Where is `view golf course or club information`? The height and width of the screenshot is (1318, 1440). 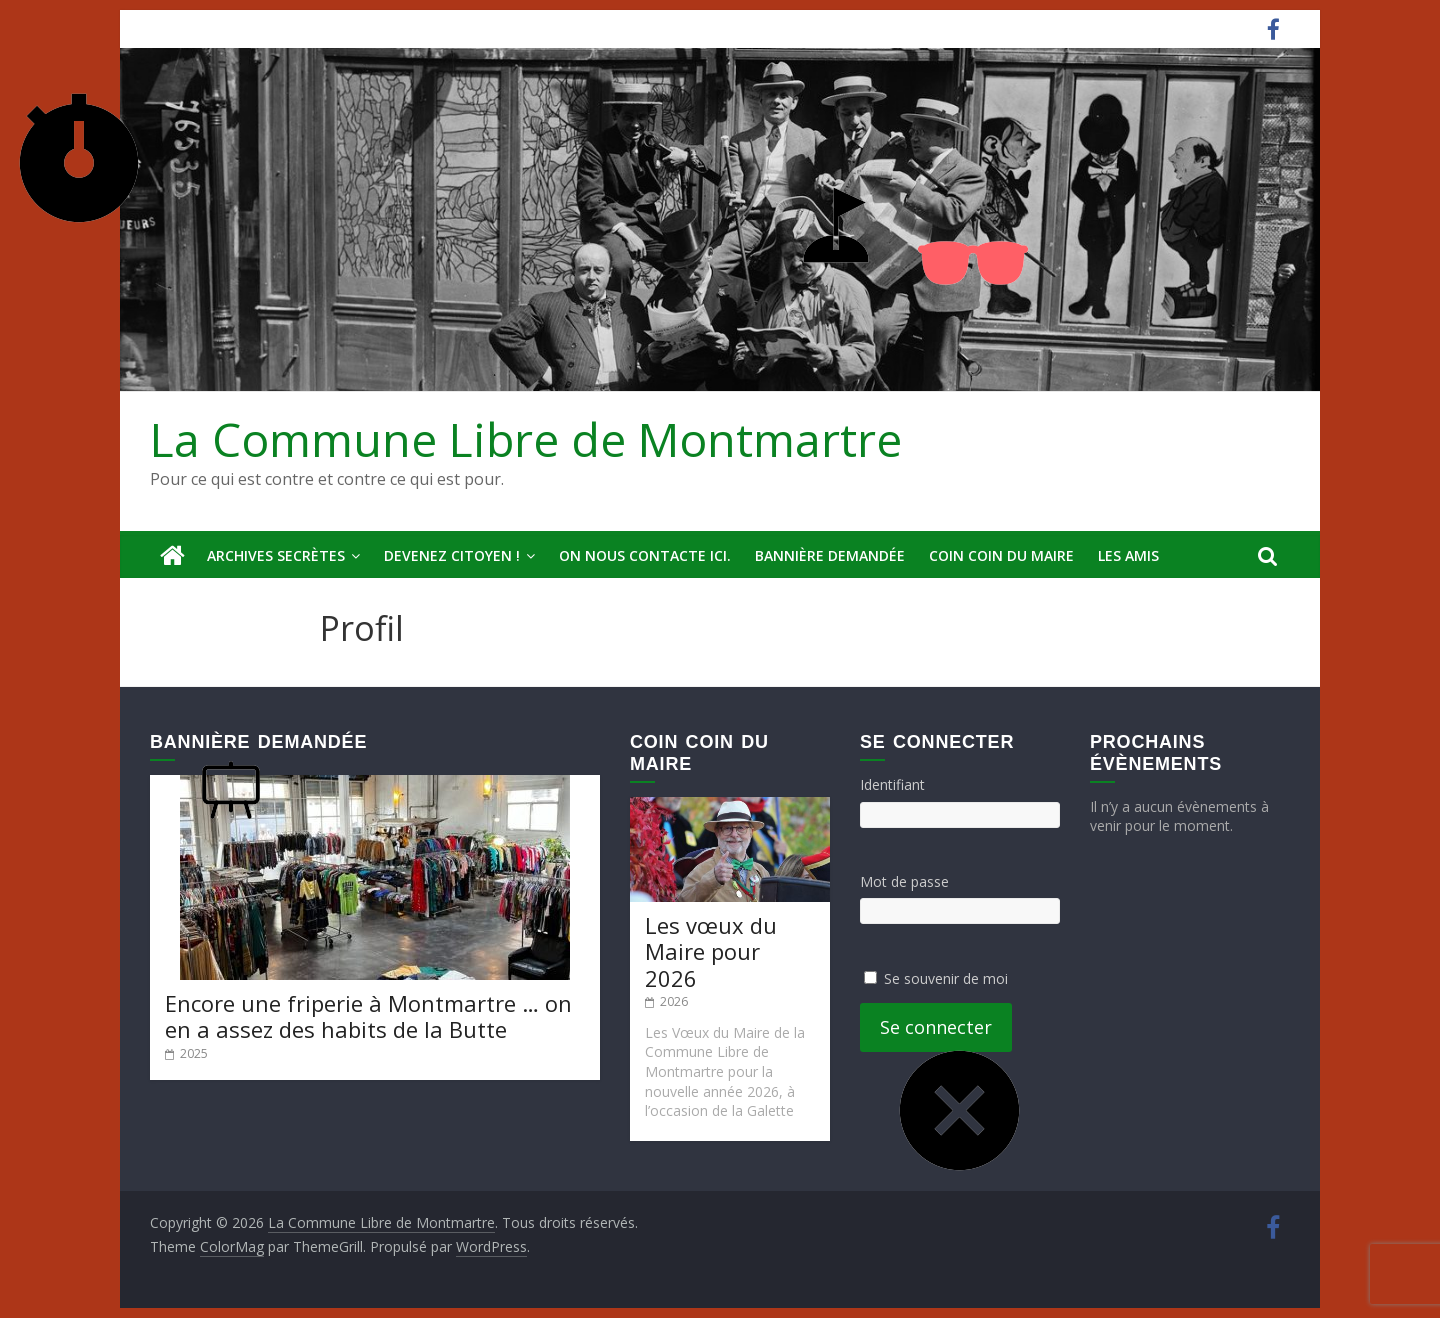 view golf course or club information is located at coordinates (836, 225).